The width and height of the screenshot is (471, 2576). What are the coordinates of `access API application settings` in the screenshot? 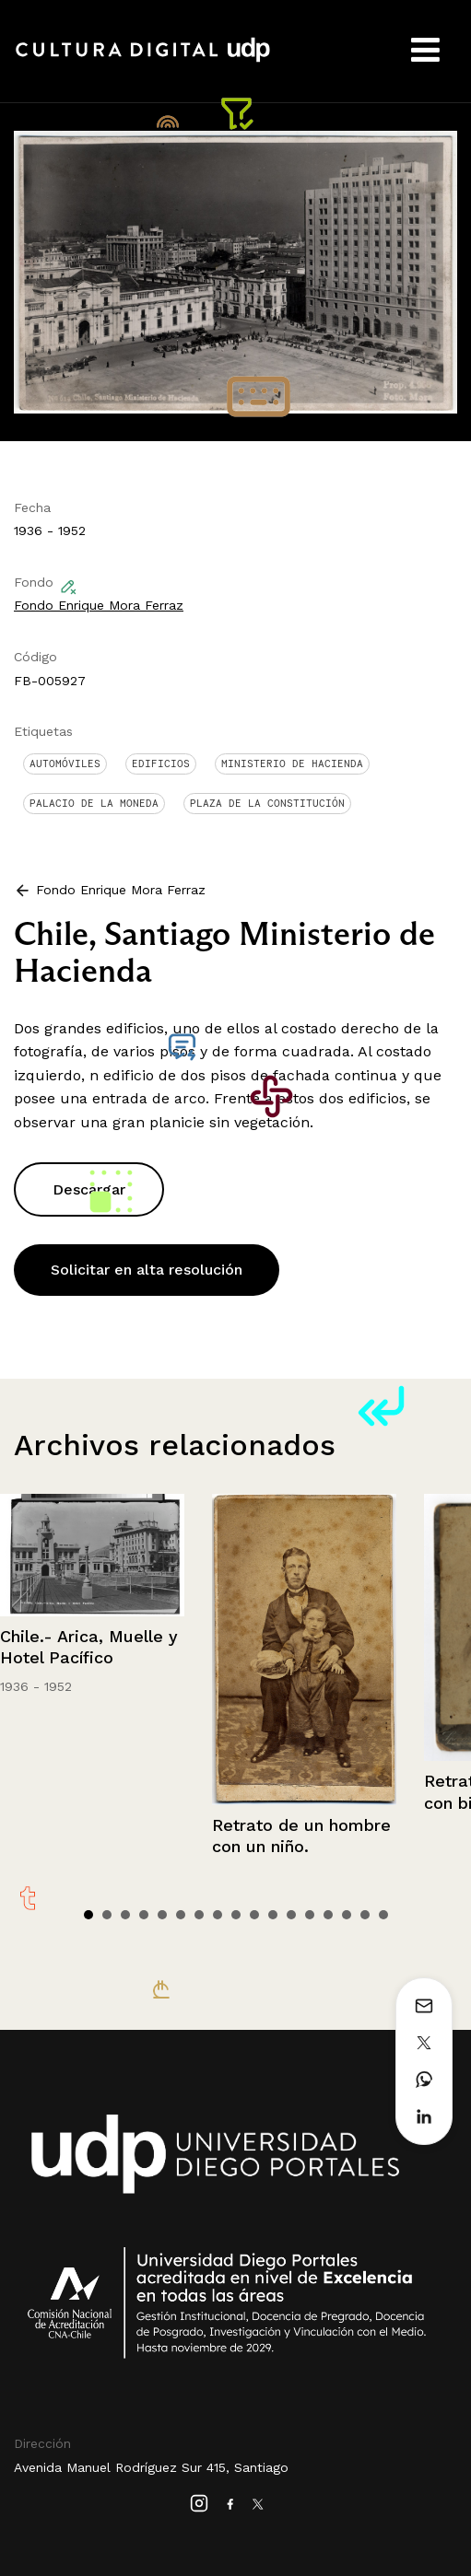 It's located at (271, 1096).